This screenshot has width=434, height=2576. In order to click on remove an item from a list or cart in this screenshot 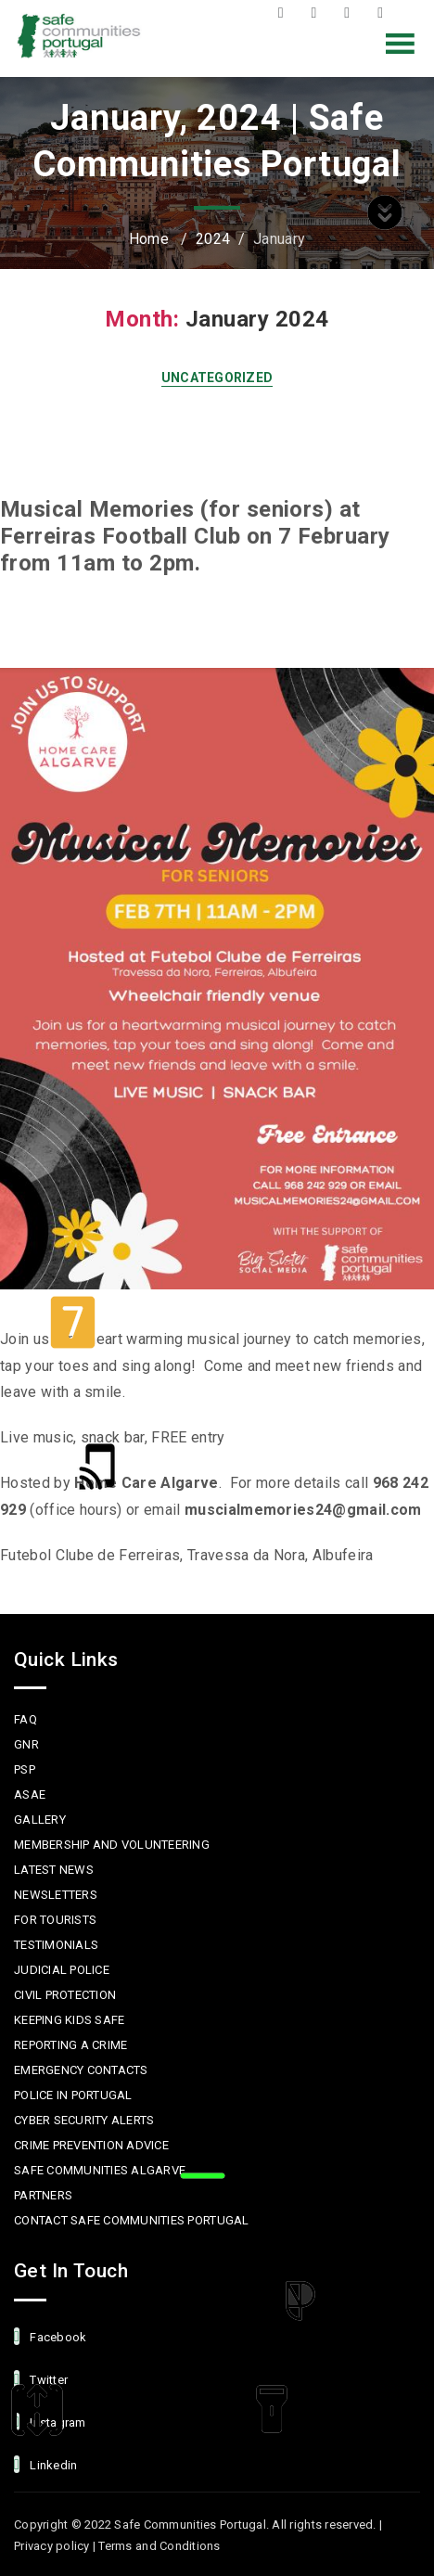, I will do `click(202, 2175)`.